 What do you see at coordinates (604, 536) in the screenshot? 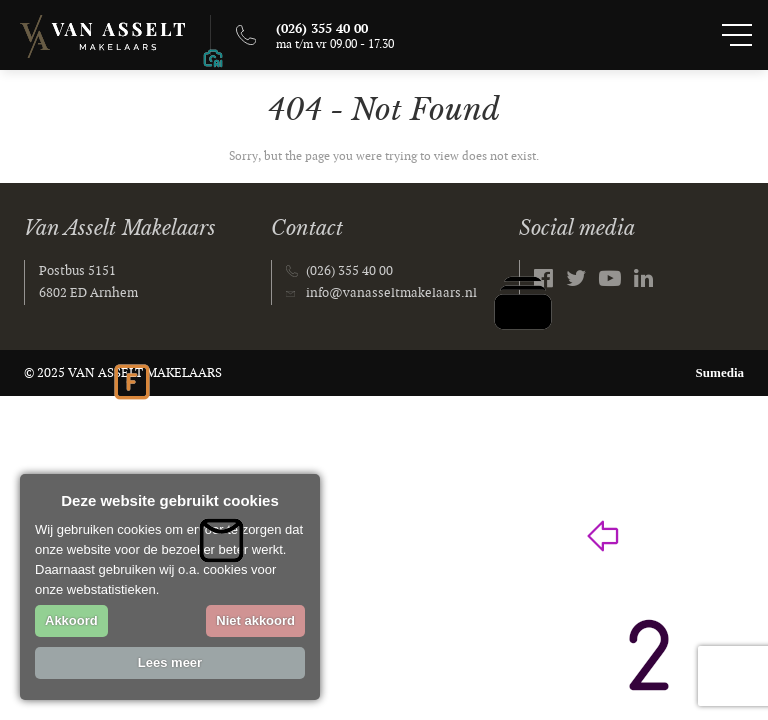
I see `go back to the previous screen` at bounding box center [604, 536].